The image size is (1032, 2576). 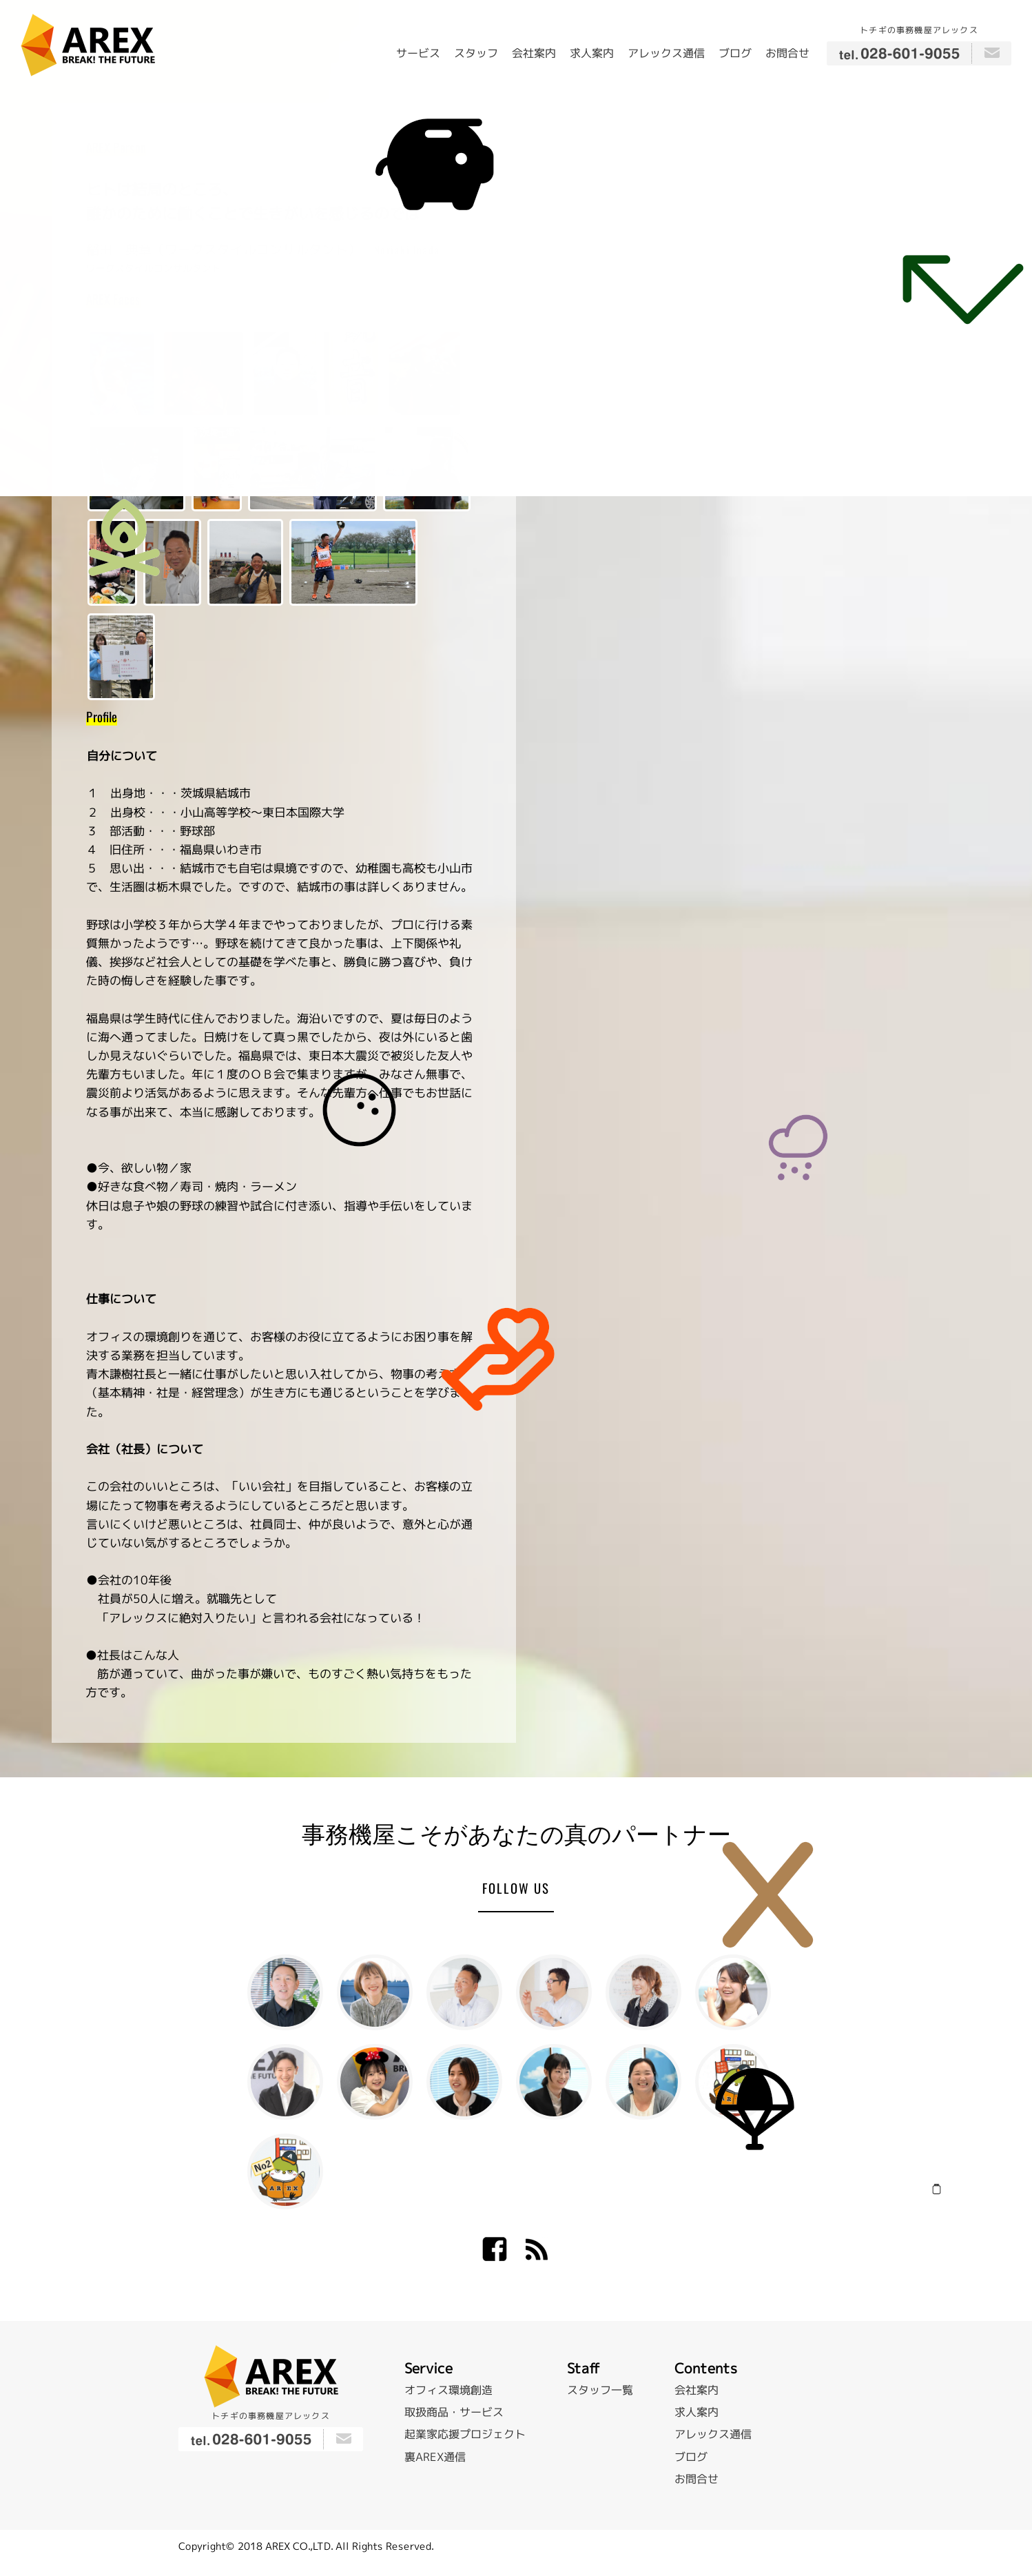 I want to click on view savings or financial goals, so click(x=436, y=164).